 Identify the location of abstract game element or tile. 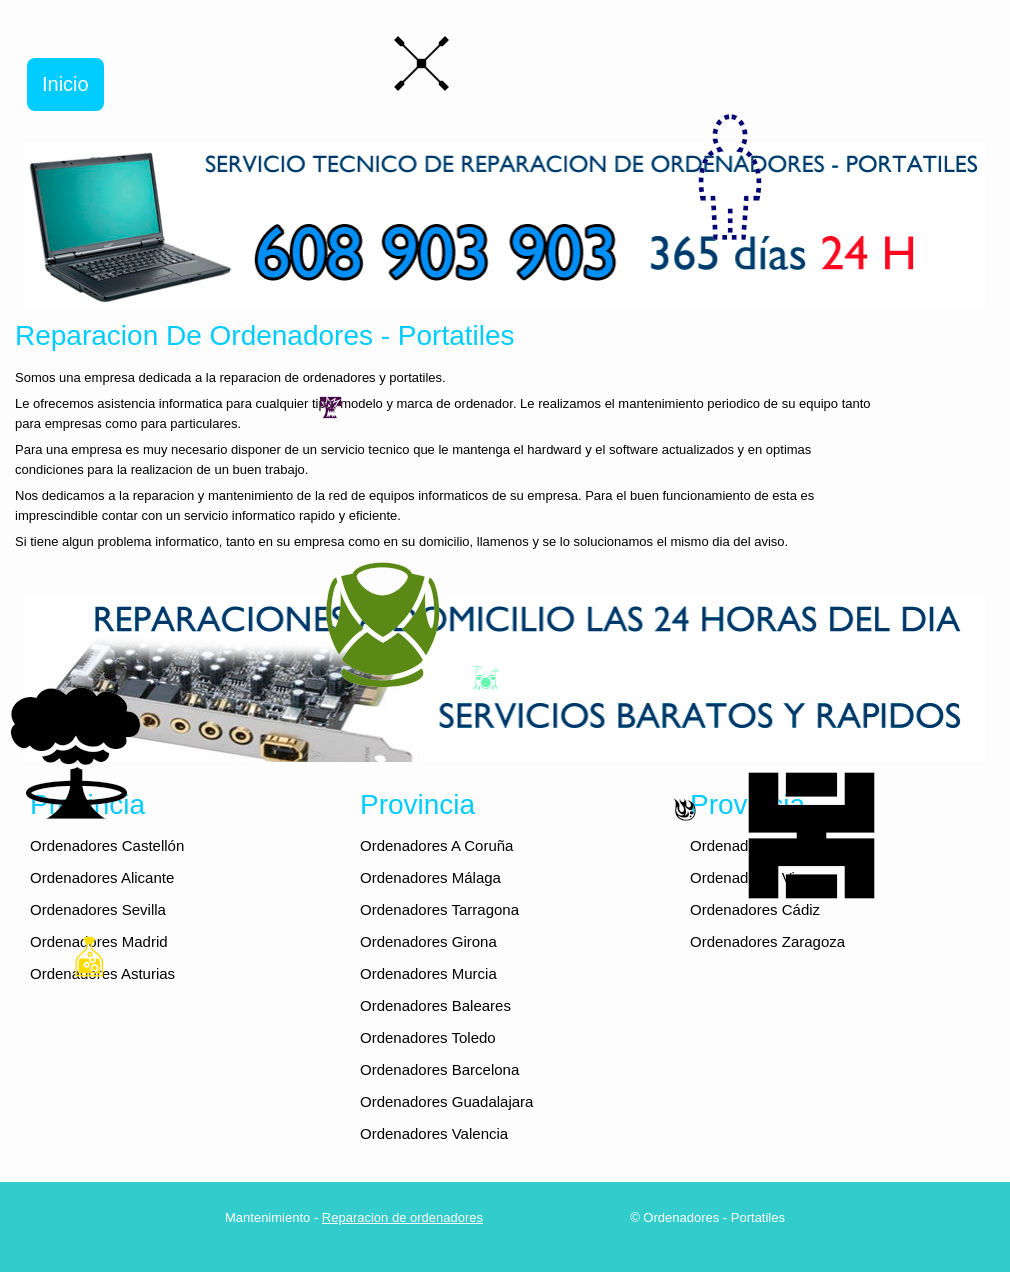
(811, 835).